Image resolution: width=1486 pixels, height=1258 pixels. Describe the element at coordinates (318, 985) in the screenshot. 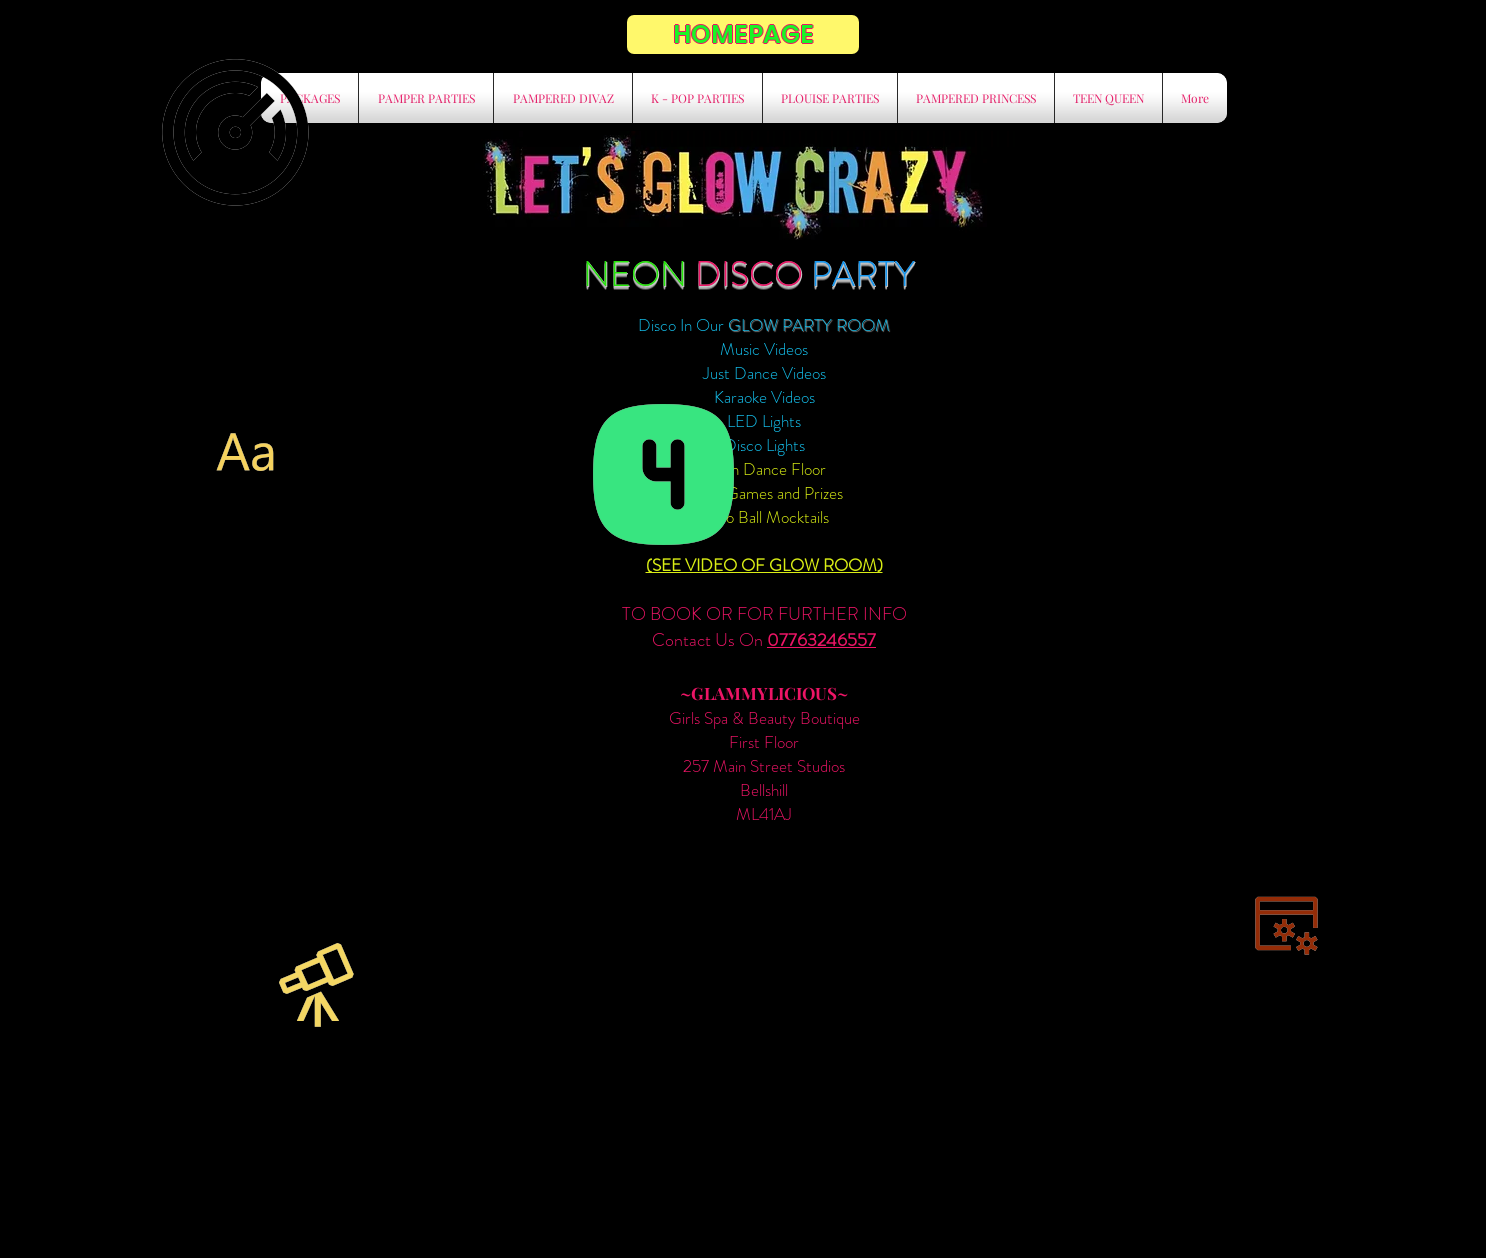

I see `explore or discover new content` at that location.